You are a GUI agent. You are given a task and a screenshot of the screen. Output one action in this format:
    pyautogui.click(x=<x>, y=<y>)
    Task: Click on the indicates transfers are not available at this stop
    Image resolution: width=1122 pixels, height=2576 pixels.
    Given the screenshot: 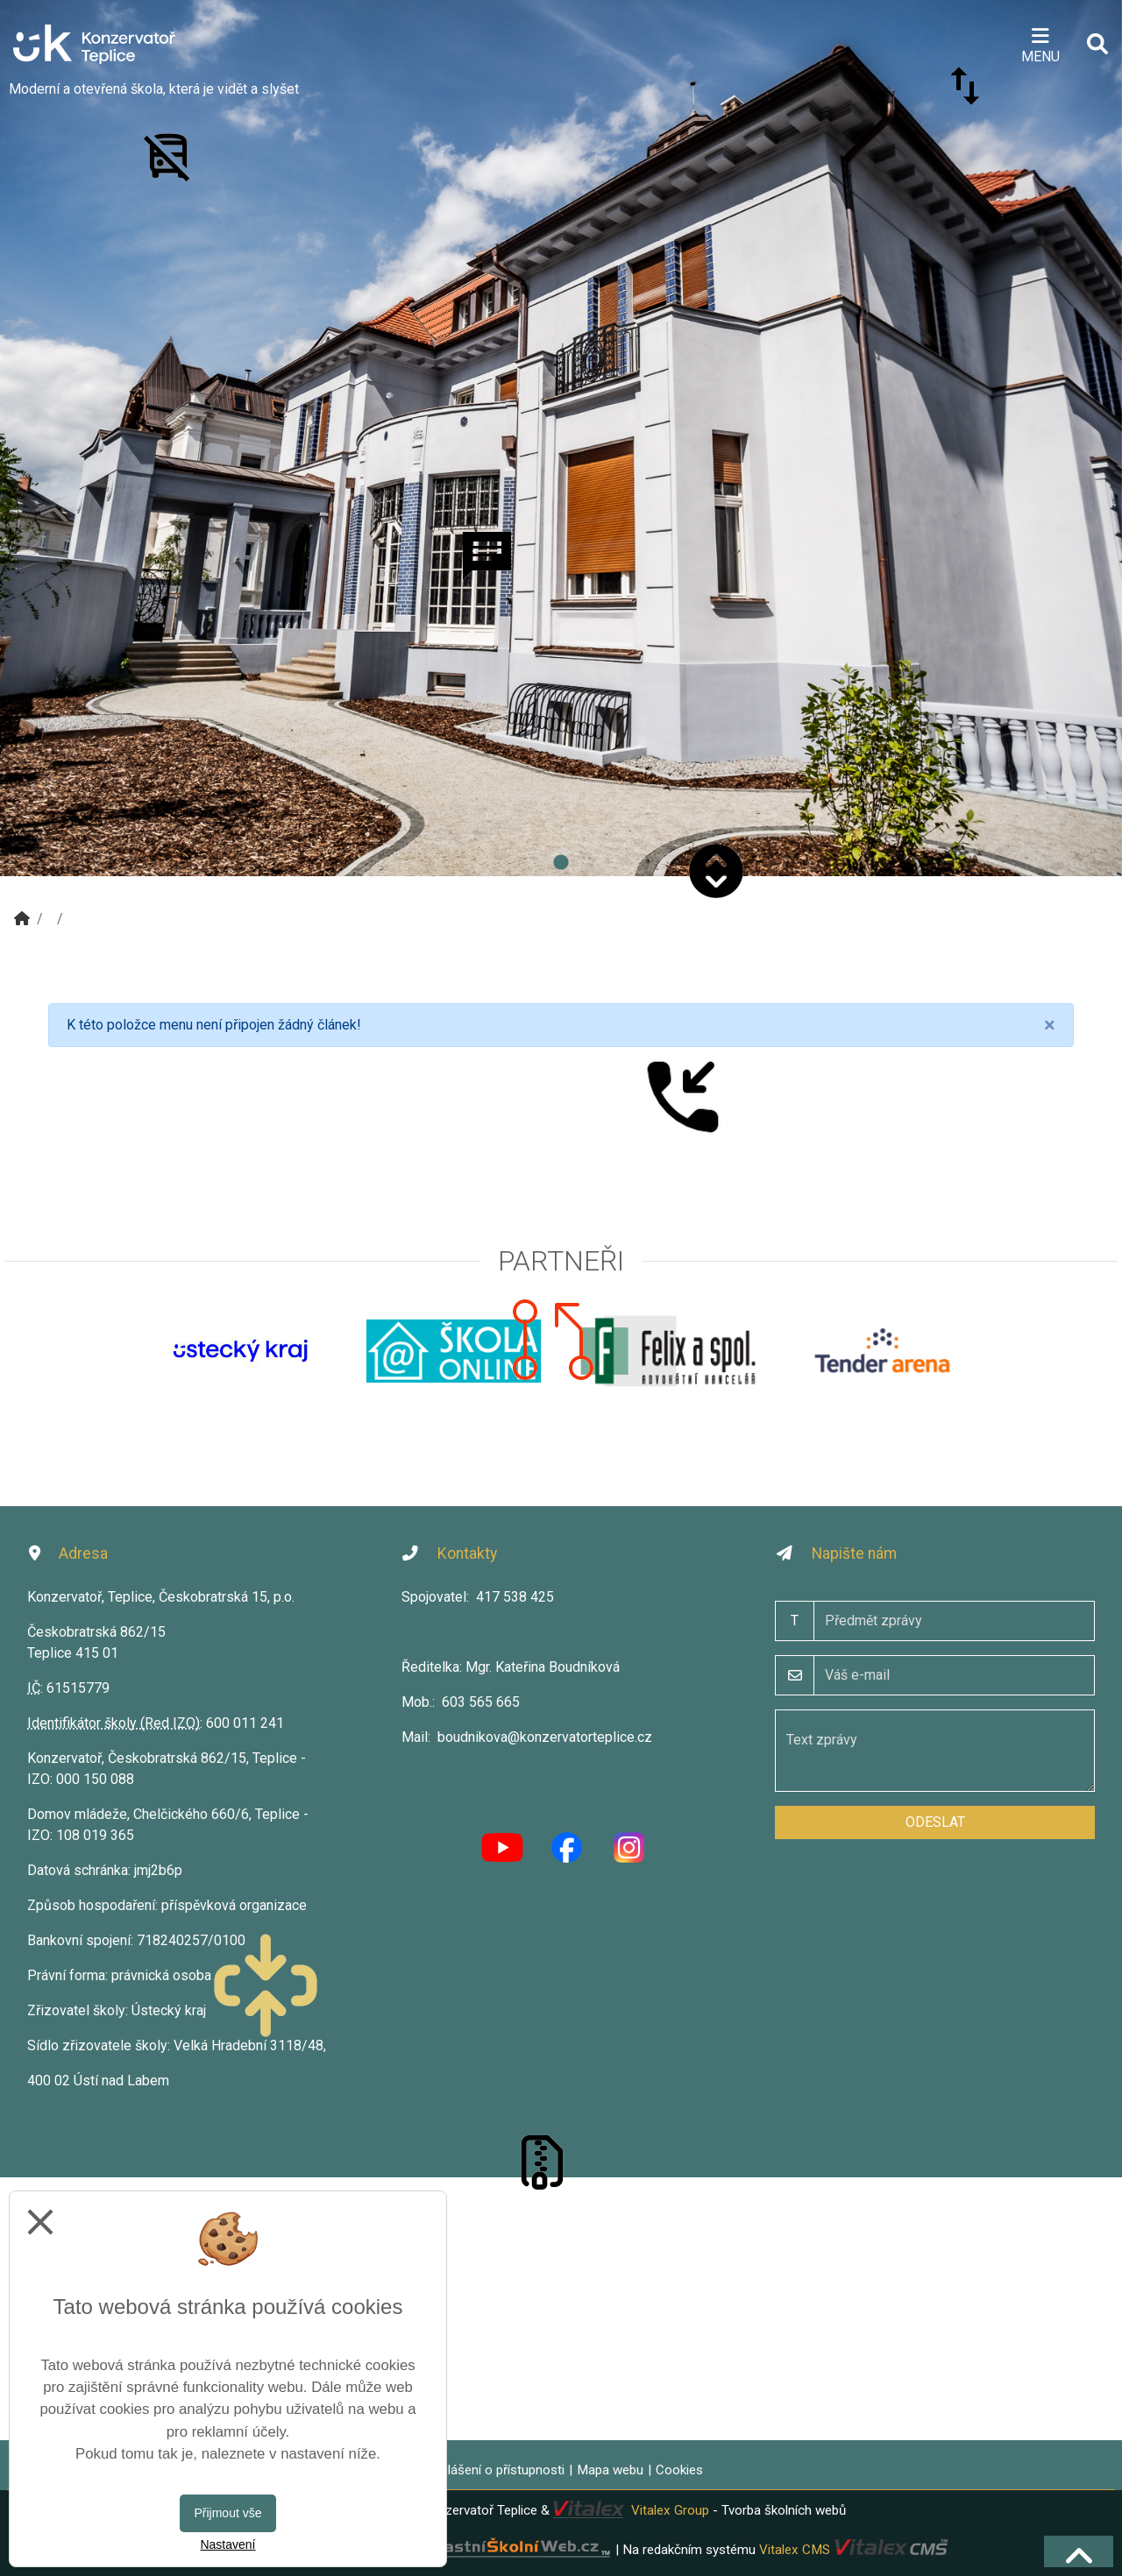 What is the action you would take?
    pyautogui.click(x=168, y=157)
    